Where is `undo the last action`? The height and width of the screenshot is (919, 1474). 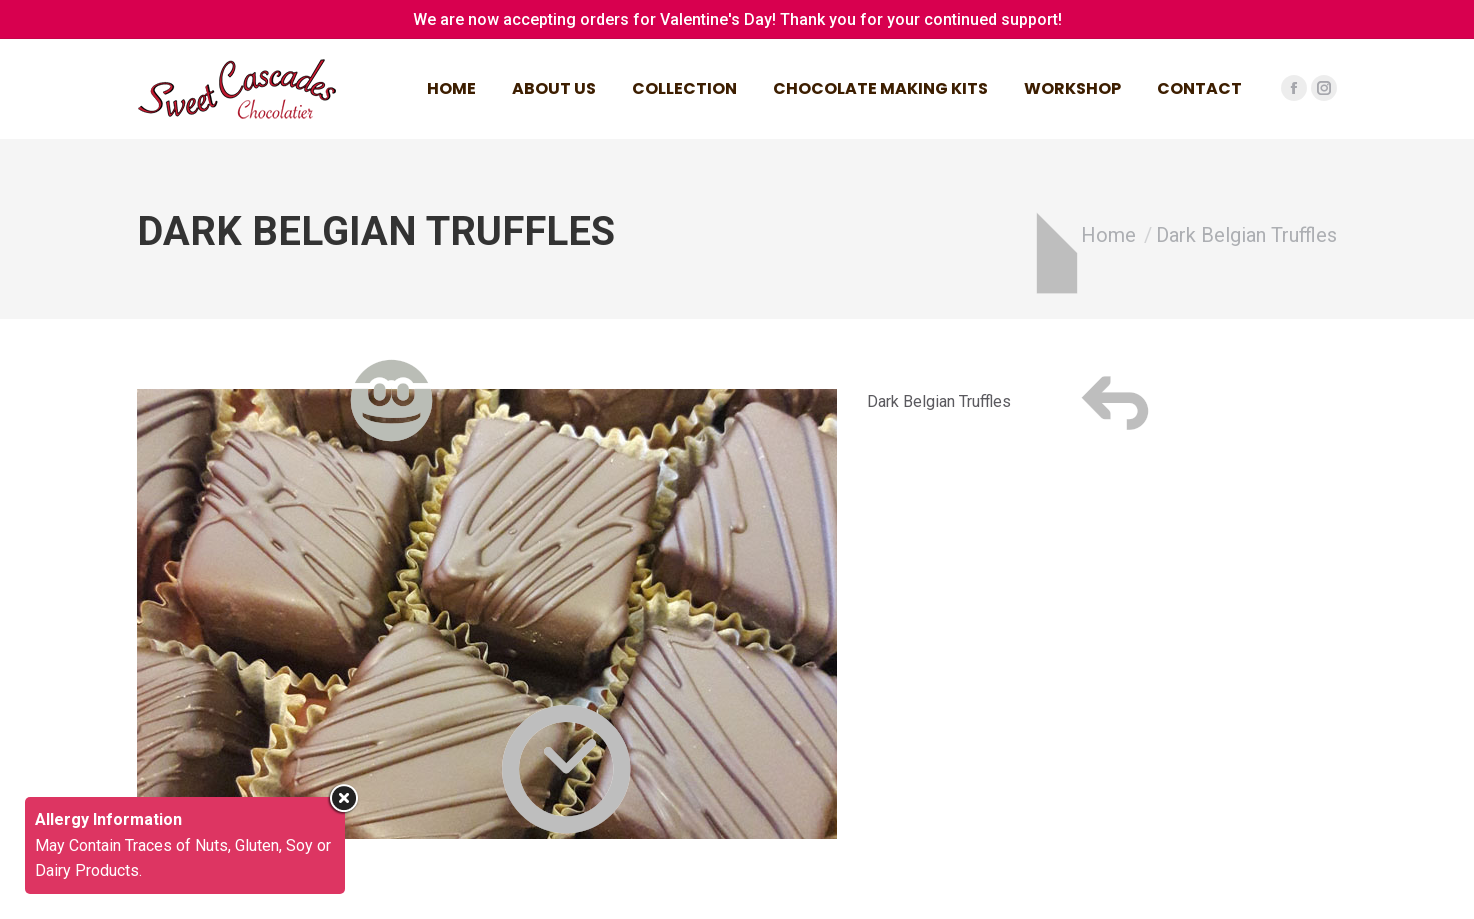 undo the last action is located at coordinates (1116, 403).